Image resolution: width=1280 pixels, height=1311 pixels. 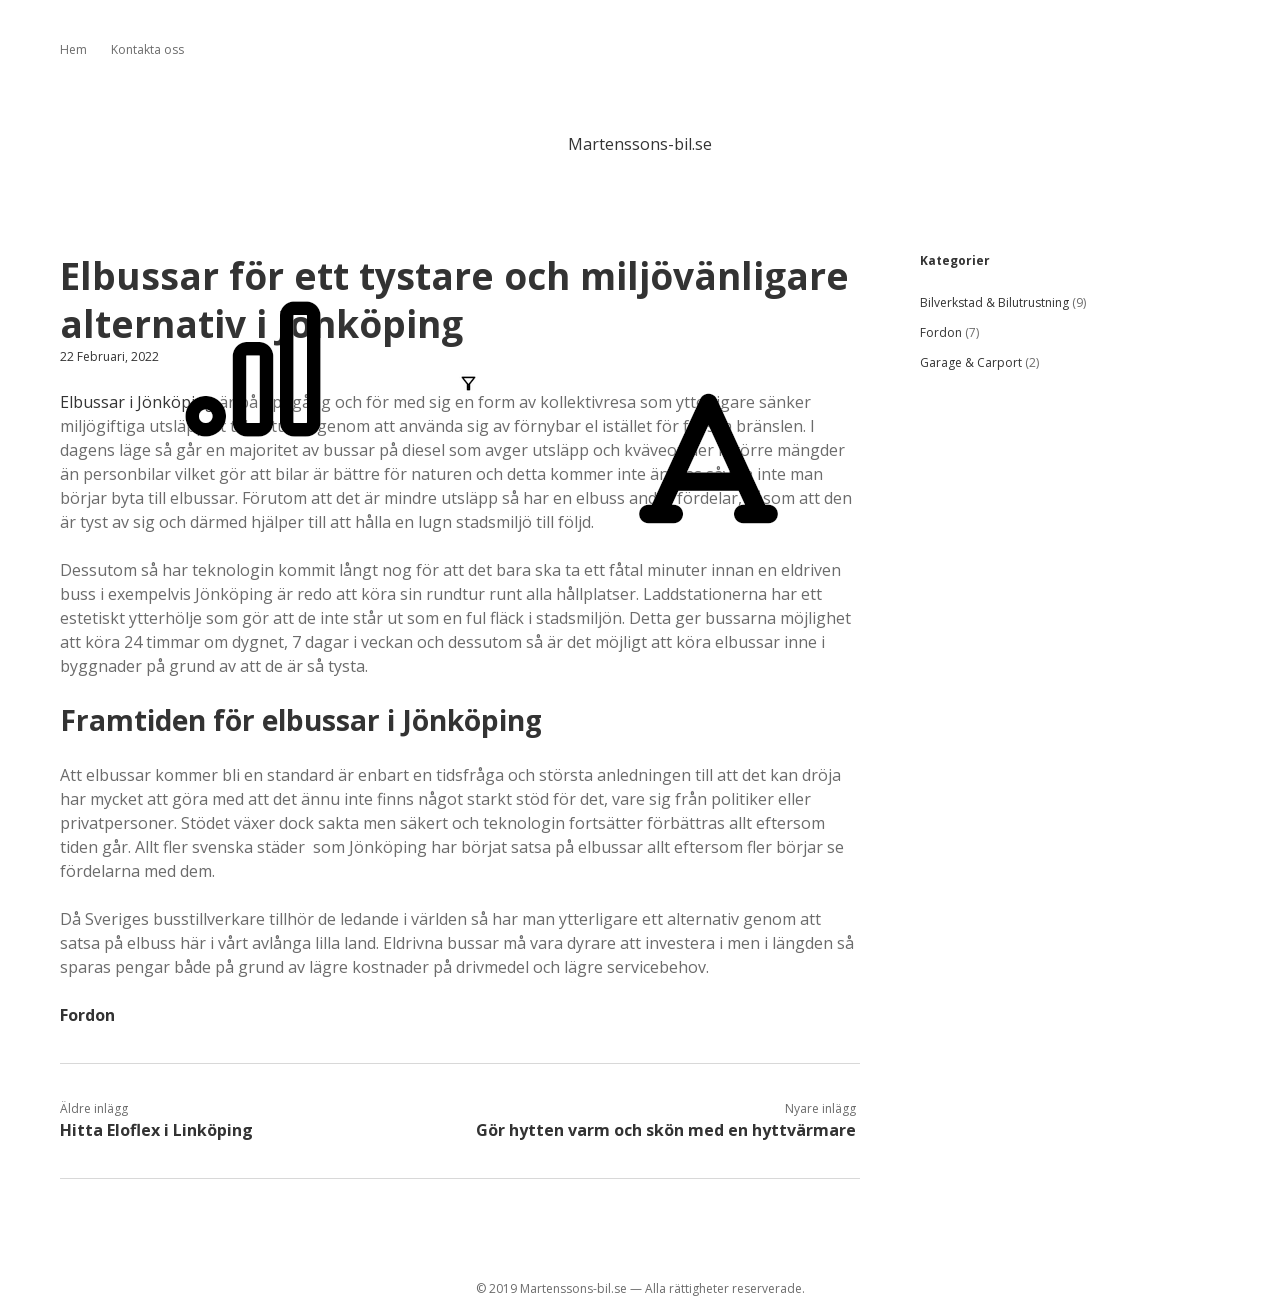 I want to click on change font or typography settings, so click(x=708, y=458).